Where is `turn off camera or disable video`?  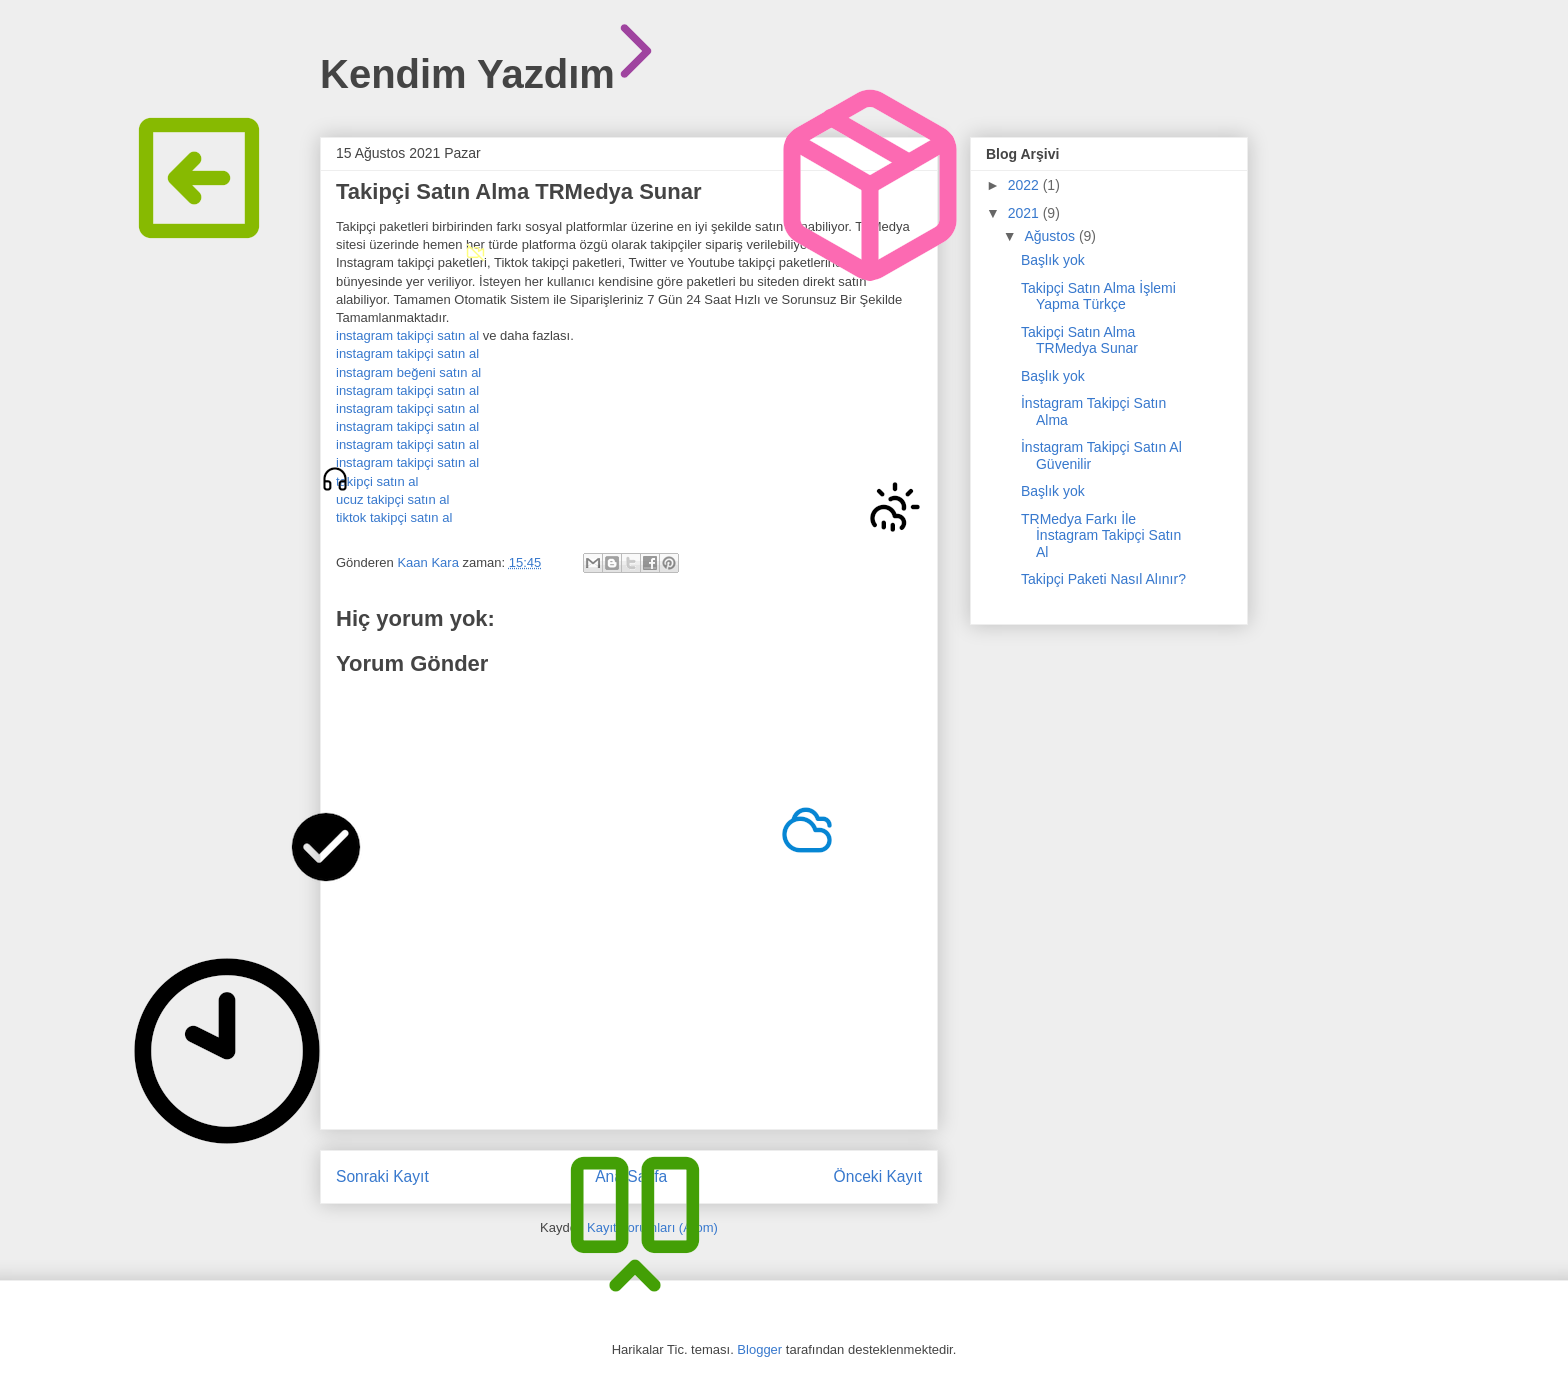
turn off camera or disable video is located at coordinates (475, 252).